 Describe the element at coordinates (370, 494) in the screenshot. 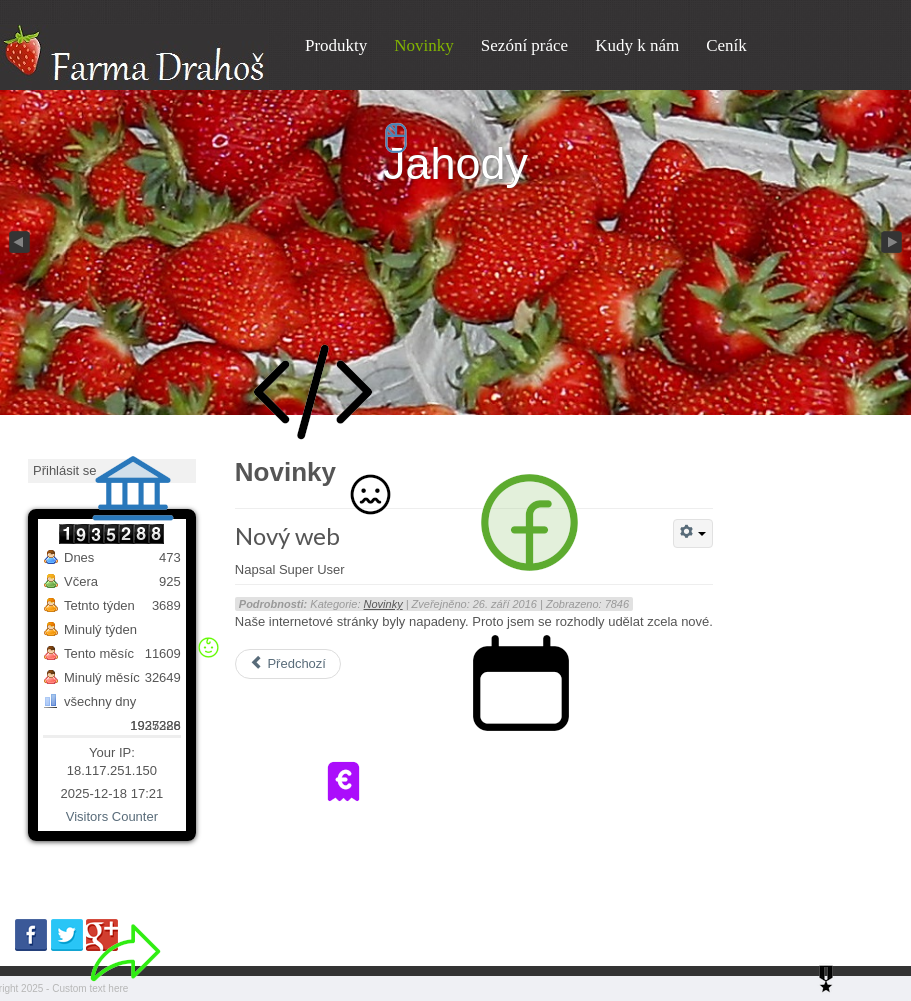

I see `indicates a nervous or anxious status` at that location.